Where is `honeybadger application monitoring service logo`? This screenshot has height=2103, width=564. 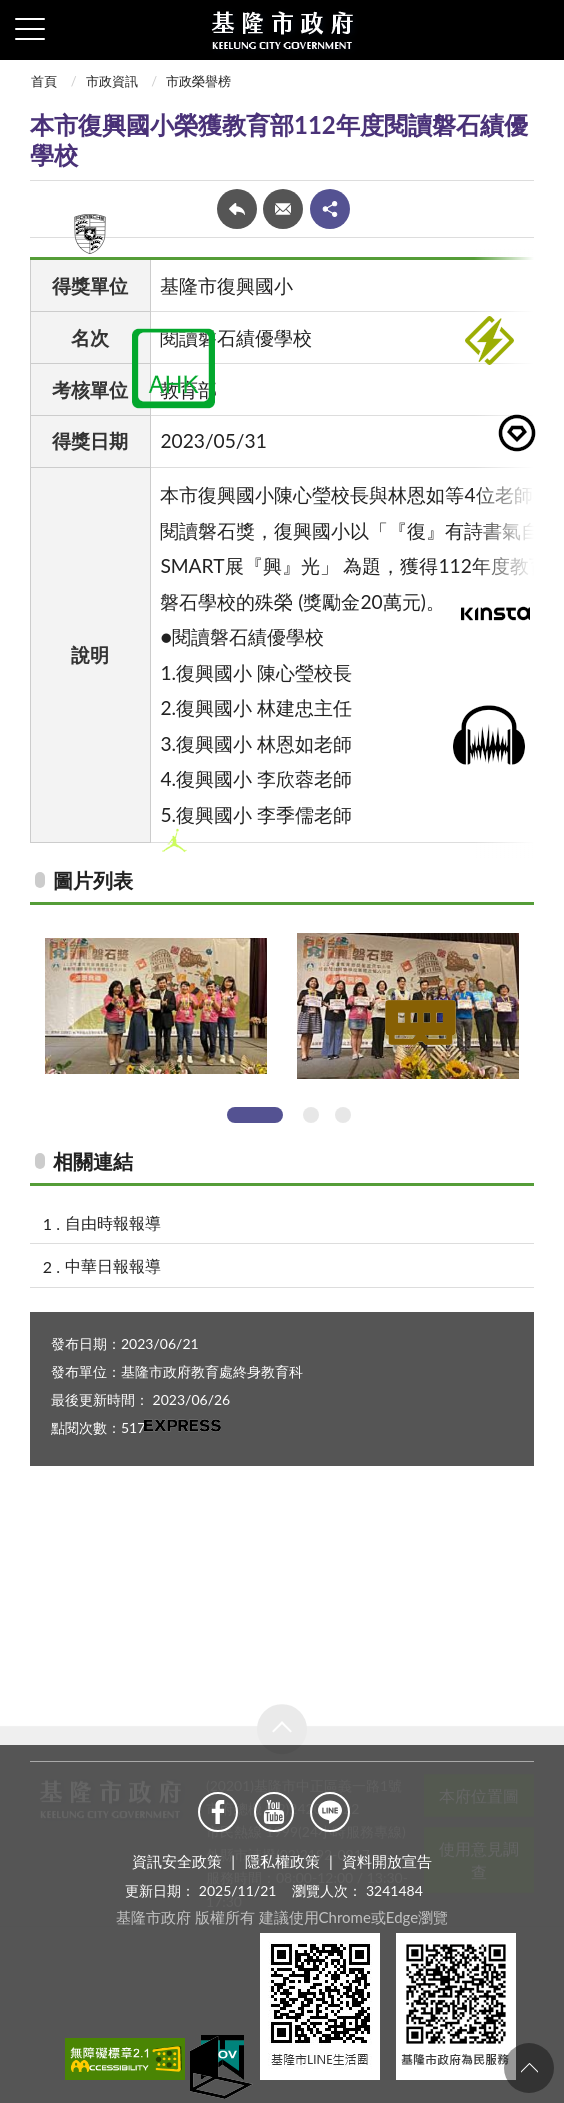 honeybadger application monitoring service logo is located at coordinates (489, 340).